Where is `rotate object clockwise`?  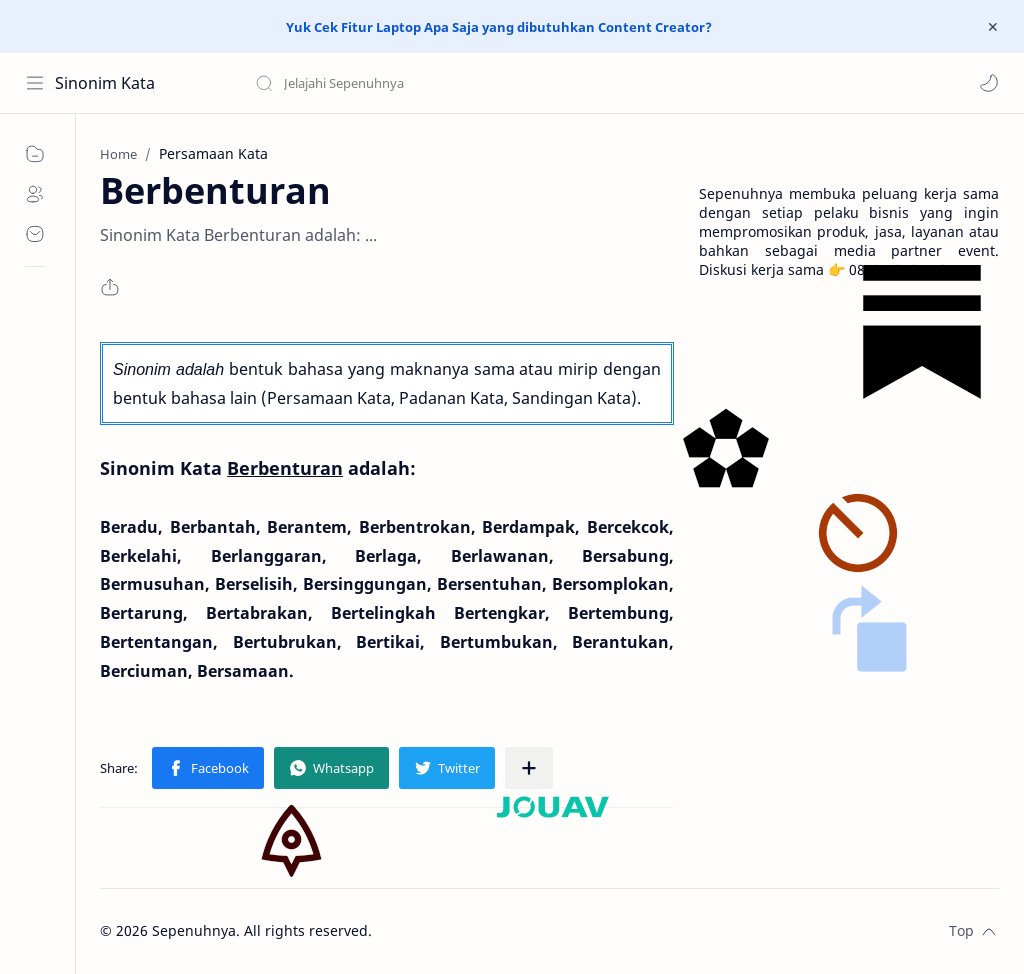 rotate object clockwise is located at coordinates (869, 630).